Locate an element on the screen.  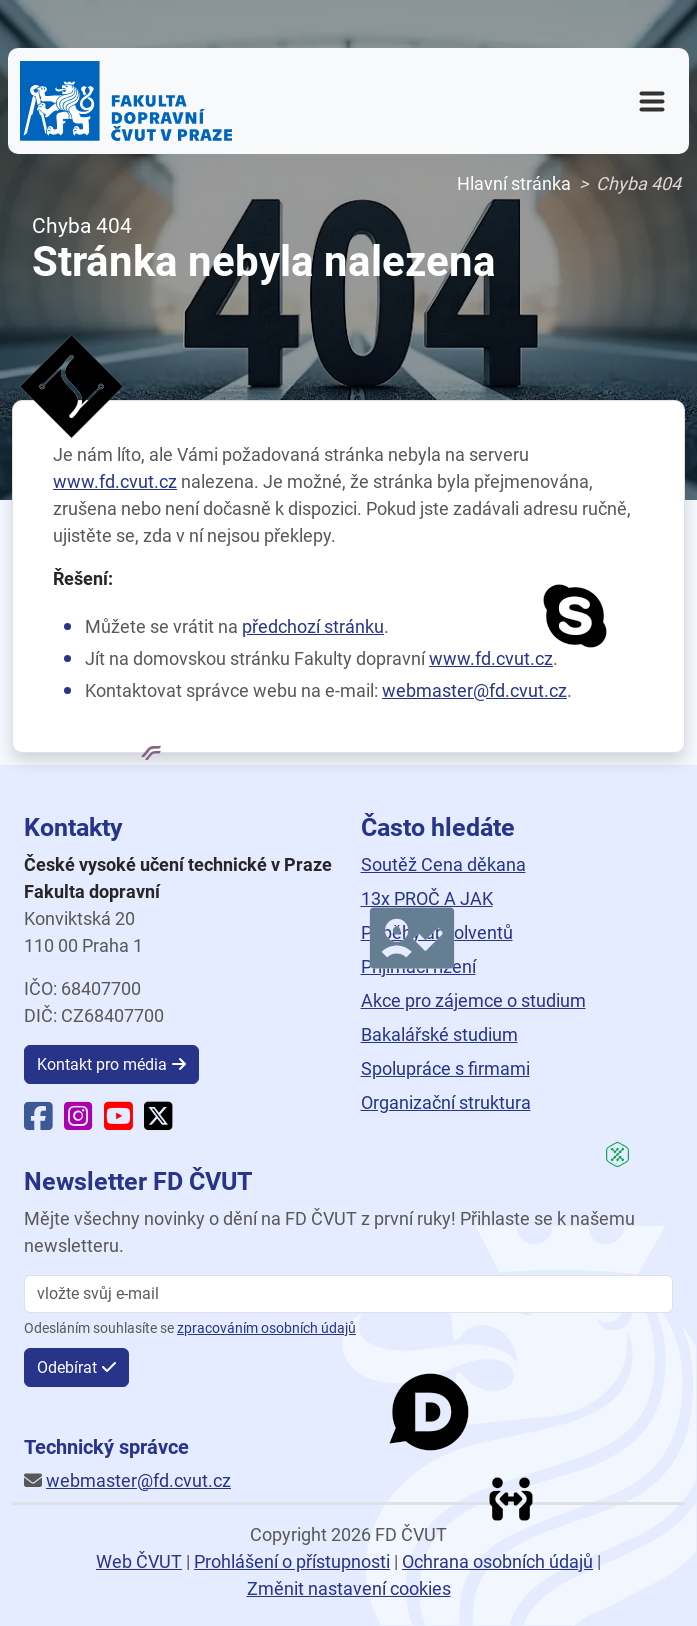
open Skype app is located at coordinates (575, 616).